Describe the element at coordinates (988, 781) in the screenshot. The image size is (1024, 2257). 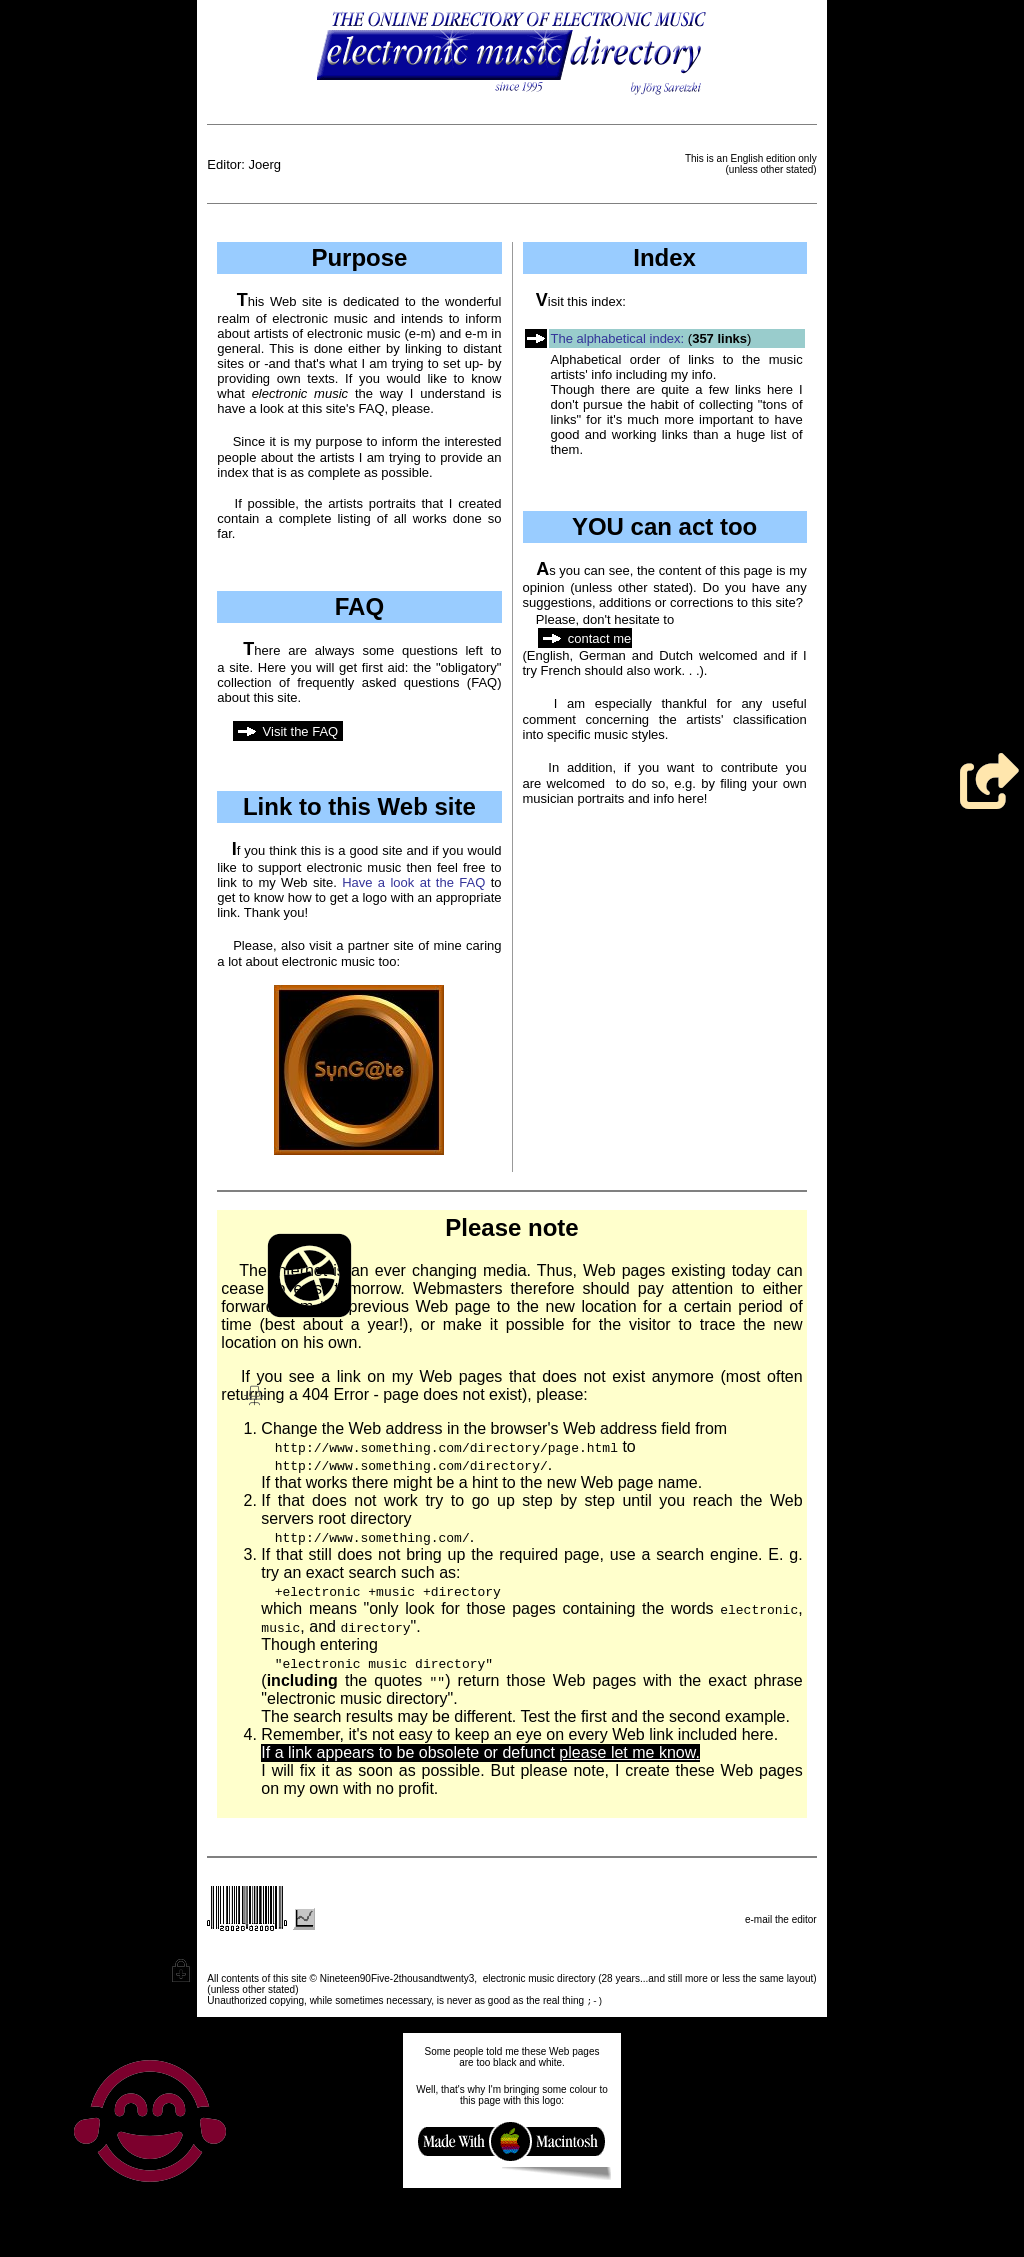
I see `share content to another app or platform` at that location.